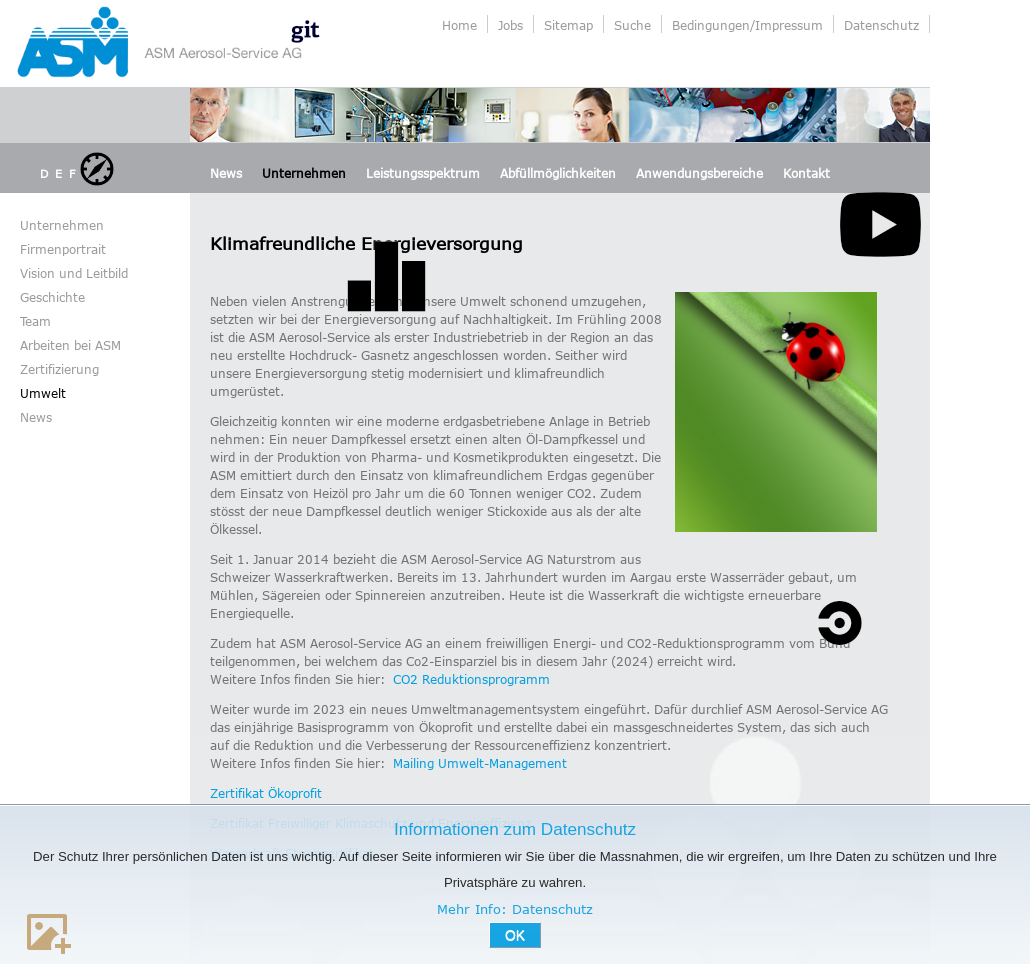 The width and height of the screenshot is (1030, 964). What do you see at coordinates (47, 932) in the screenshot?
I see `add a new image or photo` at bounding box center [47, 932].